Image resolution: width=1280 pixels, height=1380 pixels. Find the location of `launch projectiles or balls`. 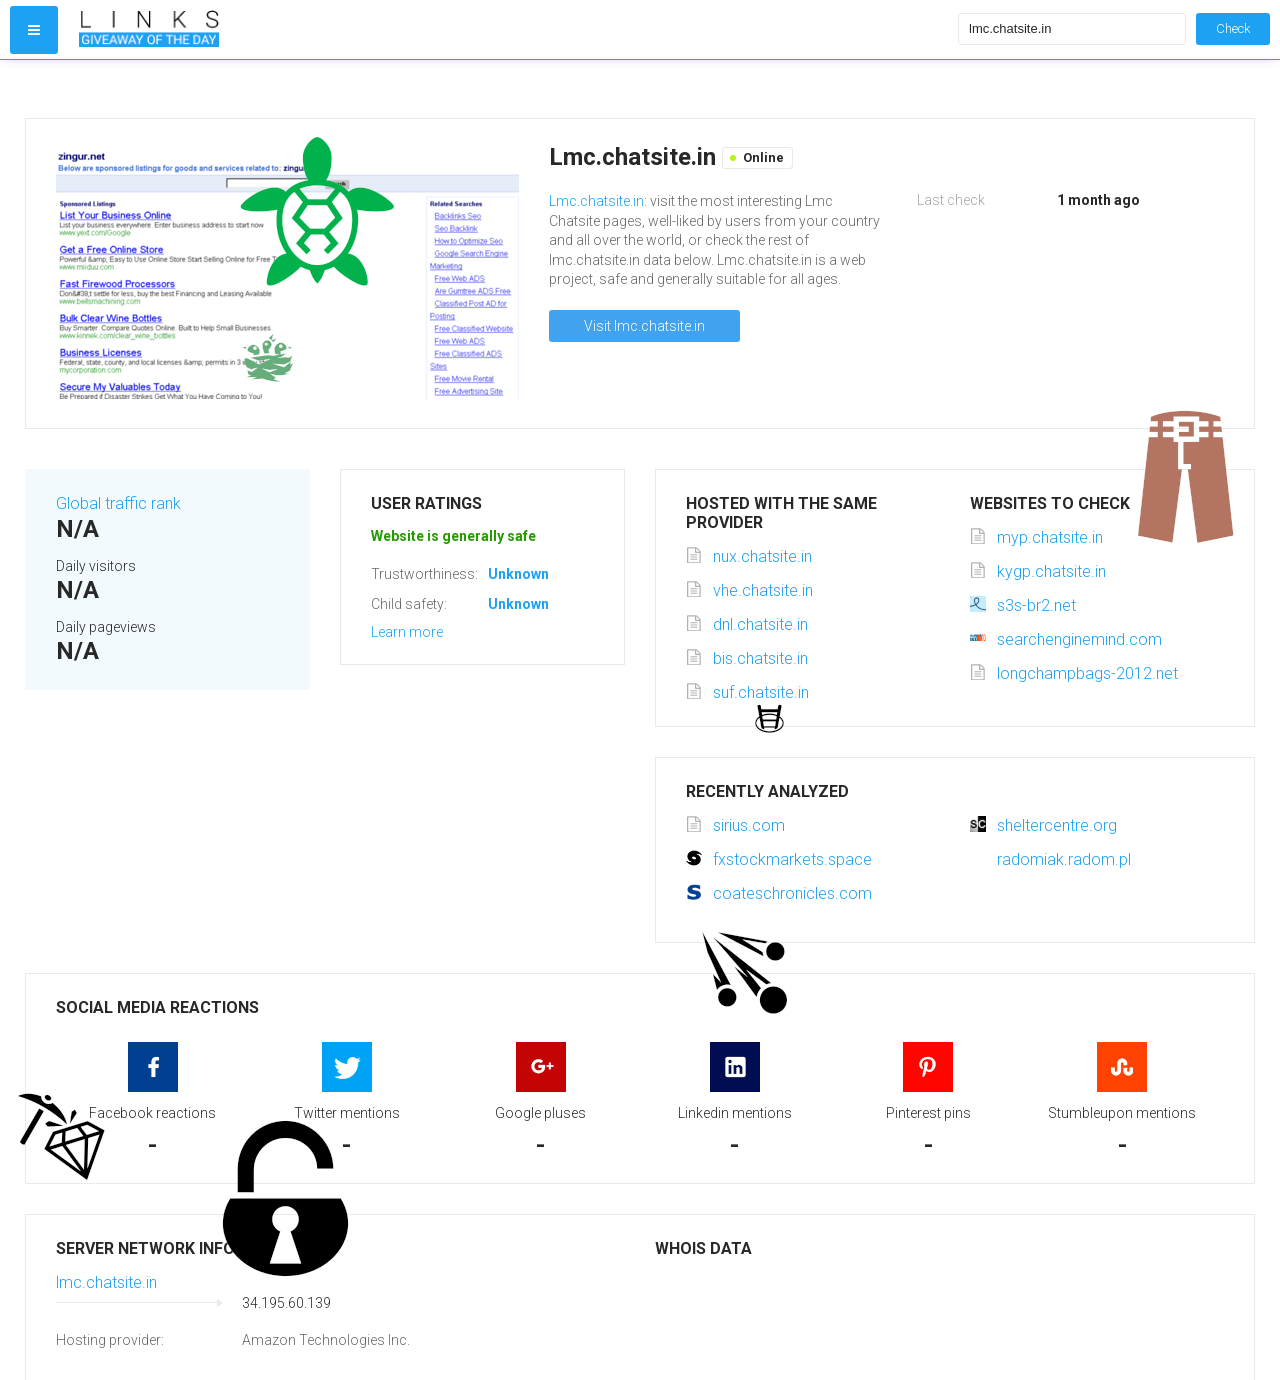

launch projectiles or balls is located at coordinates (745, 970).